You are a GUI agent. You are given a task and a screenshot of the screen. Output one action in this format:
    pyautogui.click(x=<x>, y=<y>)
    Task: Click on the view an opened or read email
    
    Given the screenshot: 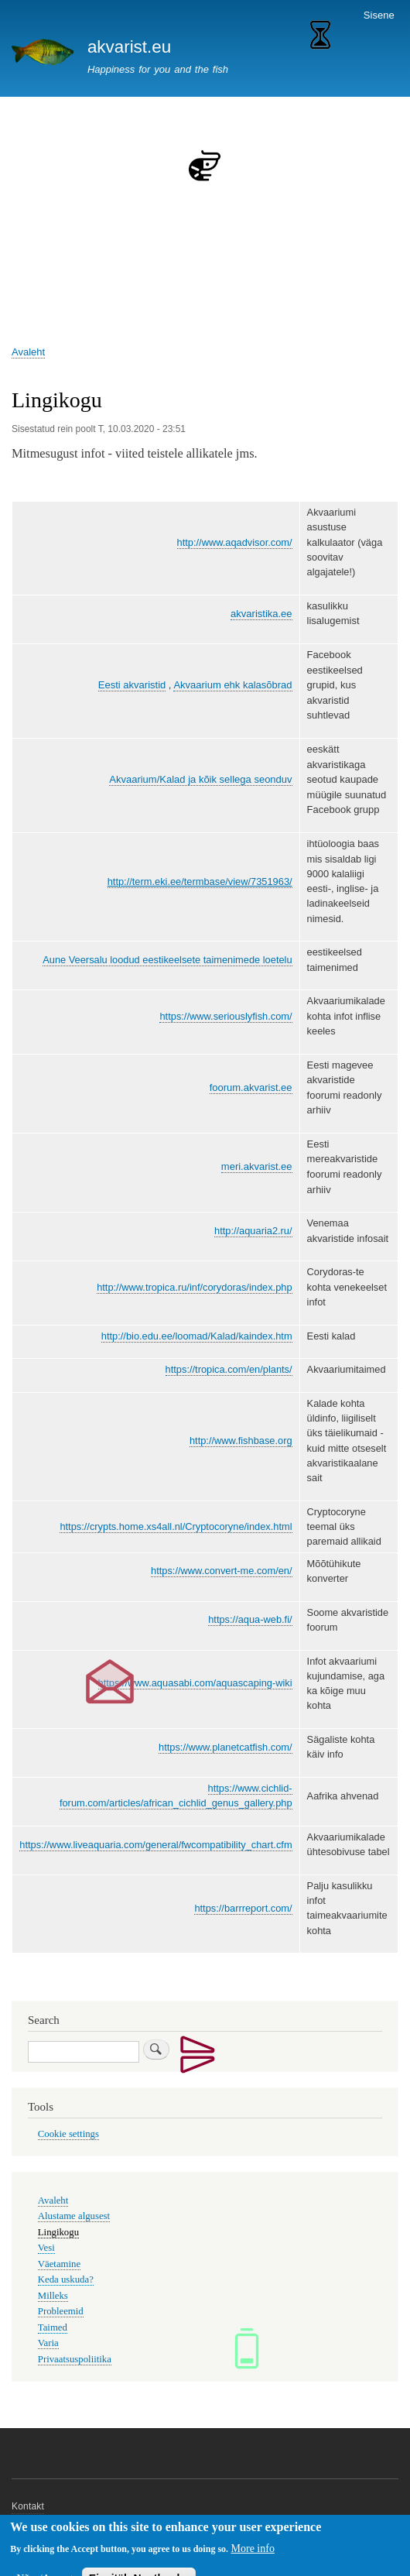 What is the action you would take?
    pyautogui.click(x=110, y=1683)
    